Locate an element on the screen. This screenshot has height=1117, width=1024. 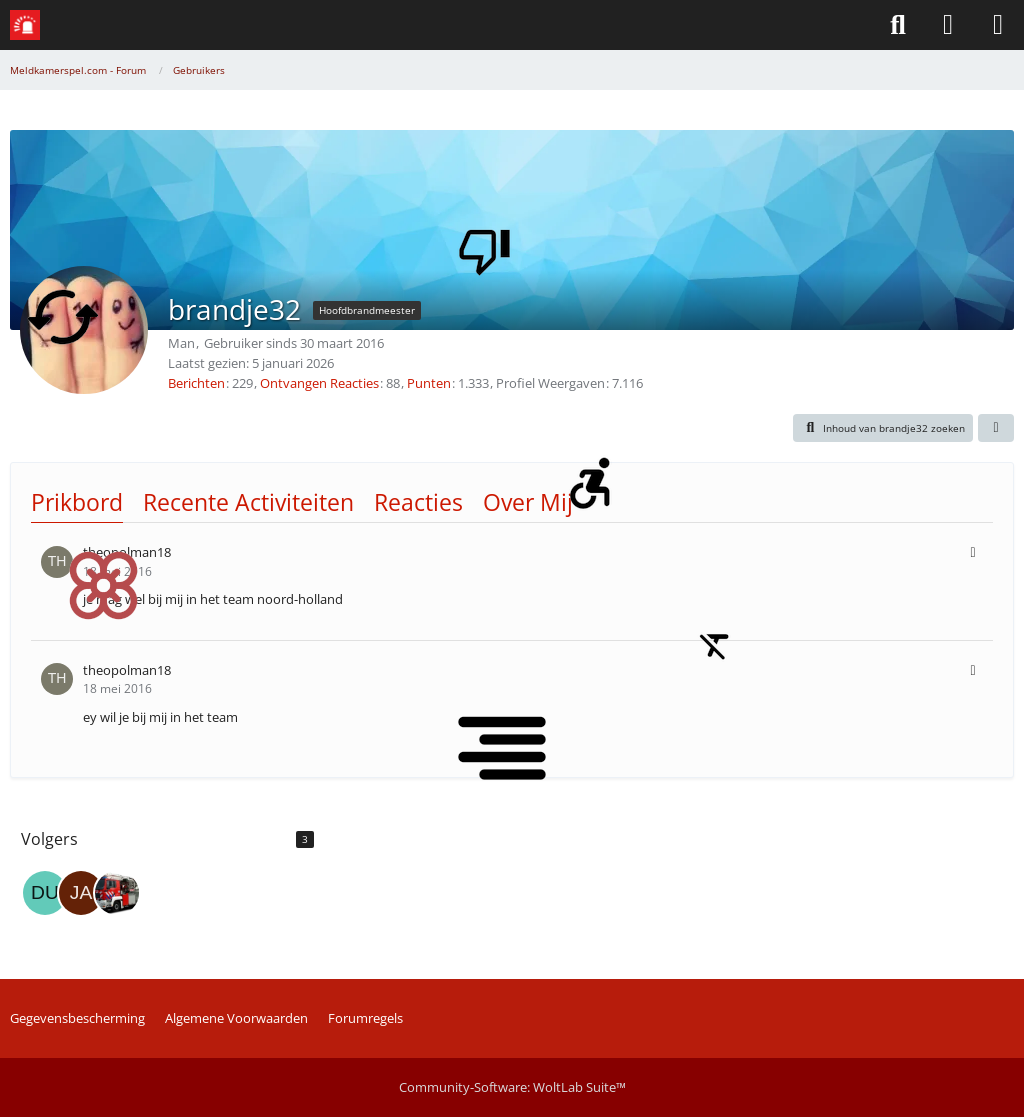
access nature or garden-related content is located at coordinates (103, 585).